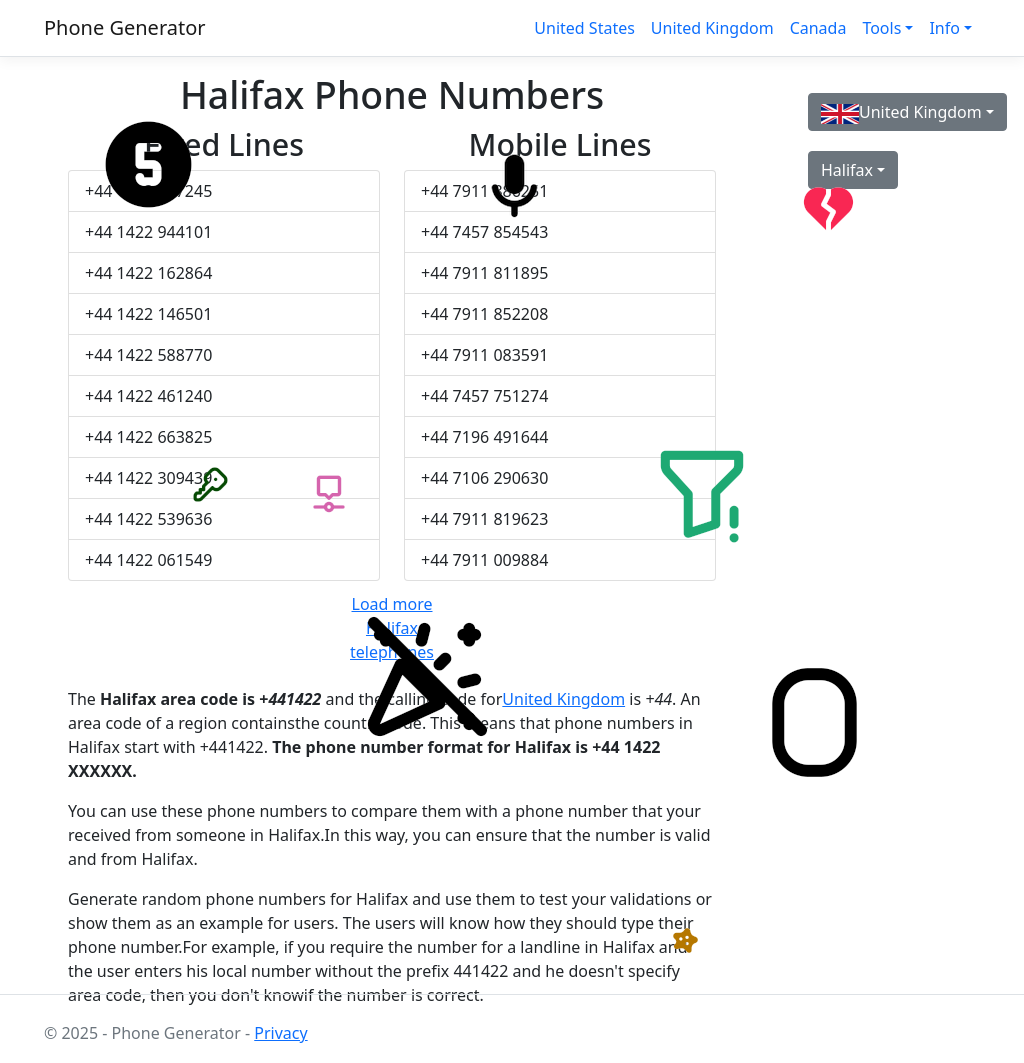  What do you see at coordinates (828, 209) in the screenshot?
I see `indicates a broken or failed favorite` at bounding box center [828, 209].